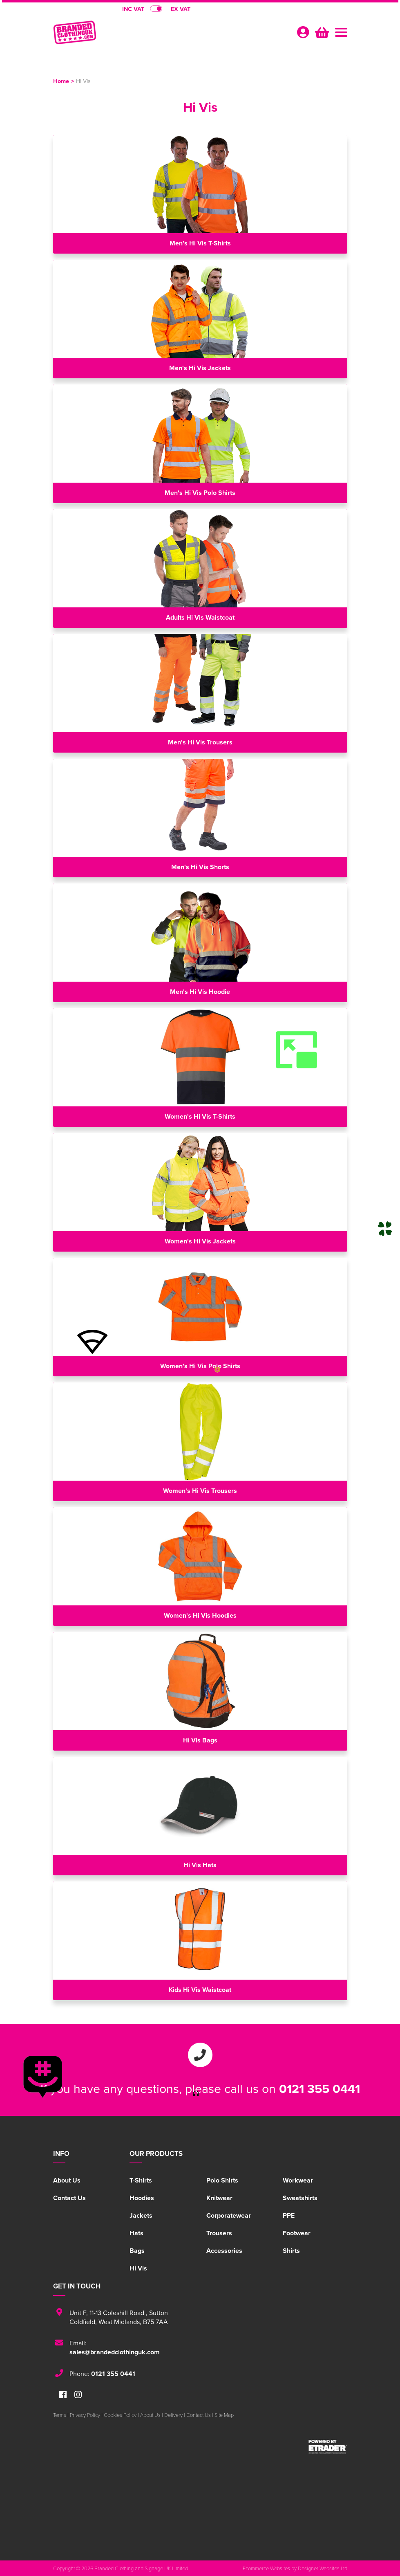 The height and width of the screenshot is (2576, 400). What do you see at coordinates (42, 2077) in the screenshot?
I see `open GroupMe messaging app` at bounding box center [42, 2077].